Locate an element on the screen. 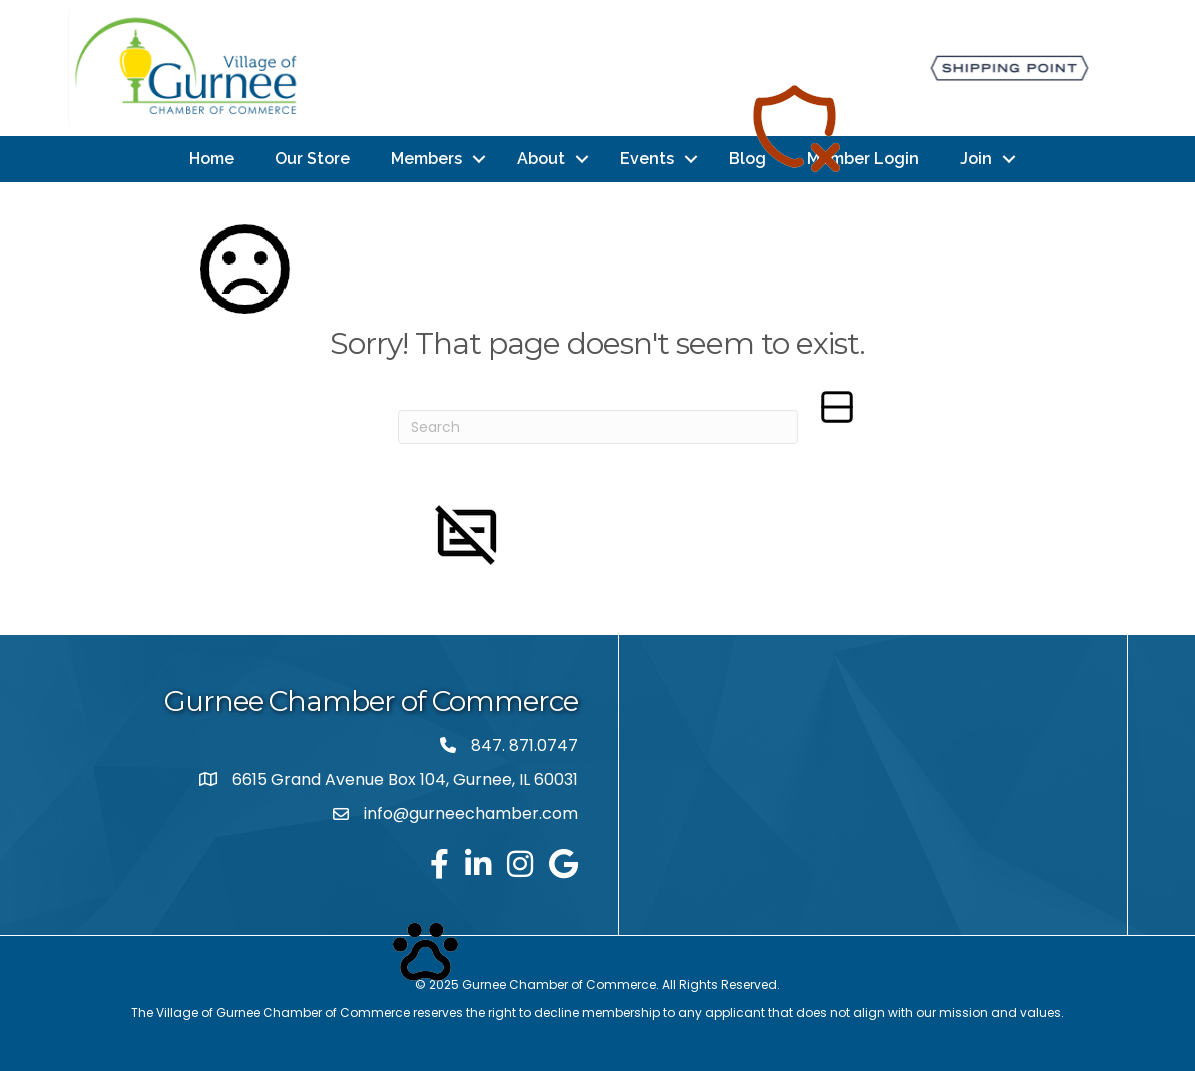  turn off subtitles or closed captions is located at coordinates (467, 533).